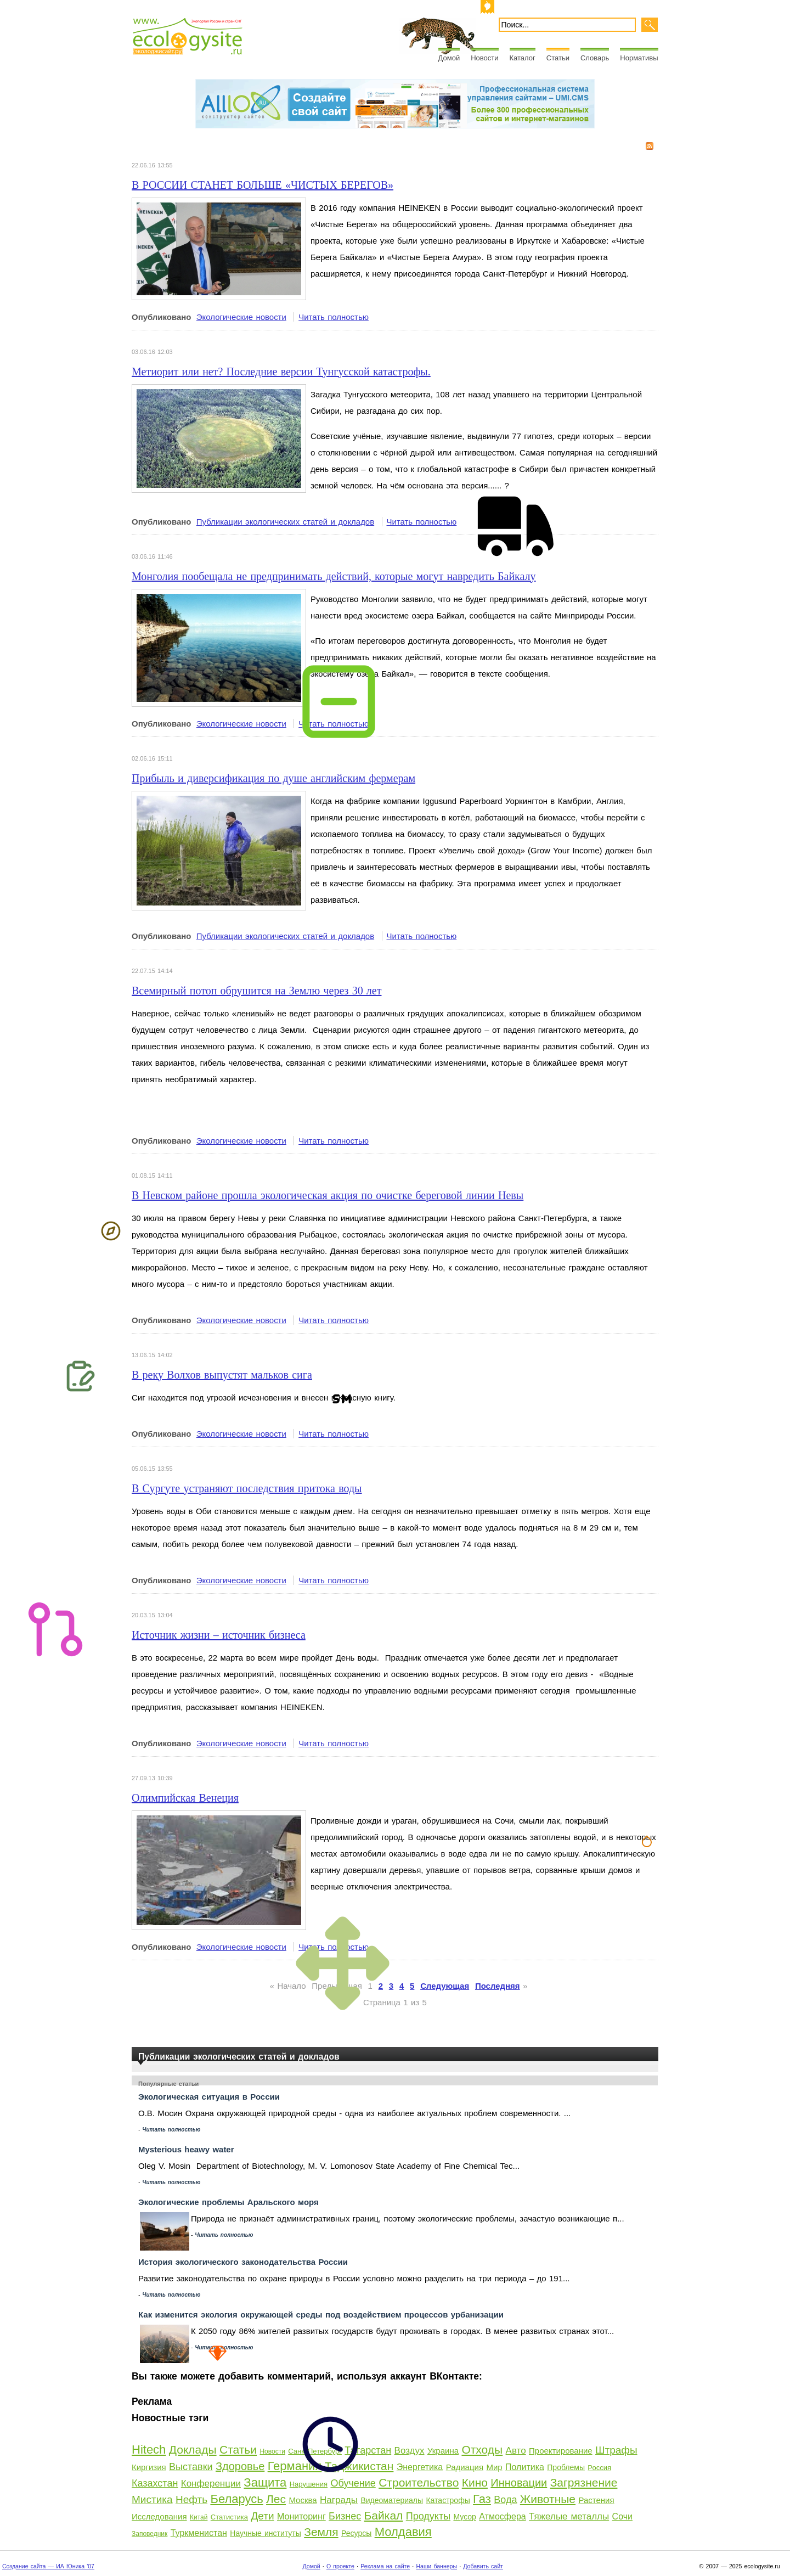 This screenshot has width=790, height=2576. I want to click on create a new pull request, so click(55, 1629).